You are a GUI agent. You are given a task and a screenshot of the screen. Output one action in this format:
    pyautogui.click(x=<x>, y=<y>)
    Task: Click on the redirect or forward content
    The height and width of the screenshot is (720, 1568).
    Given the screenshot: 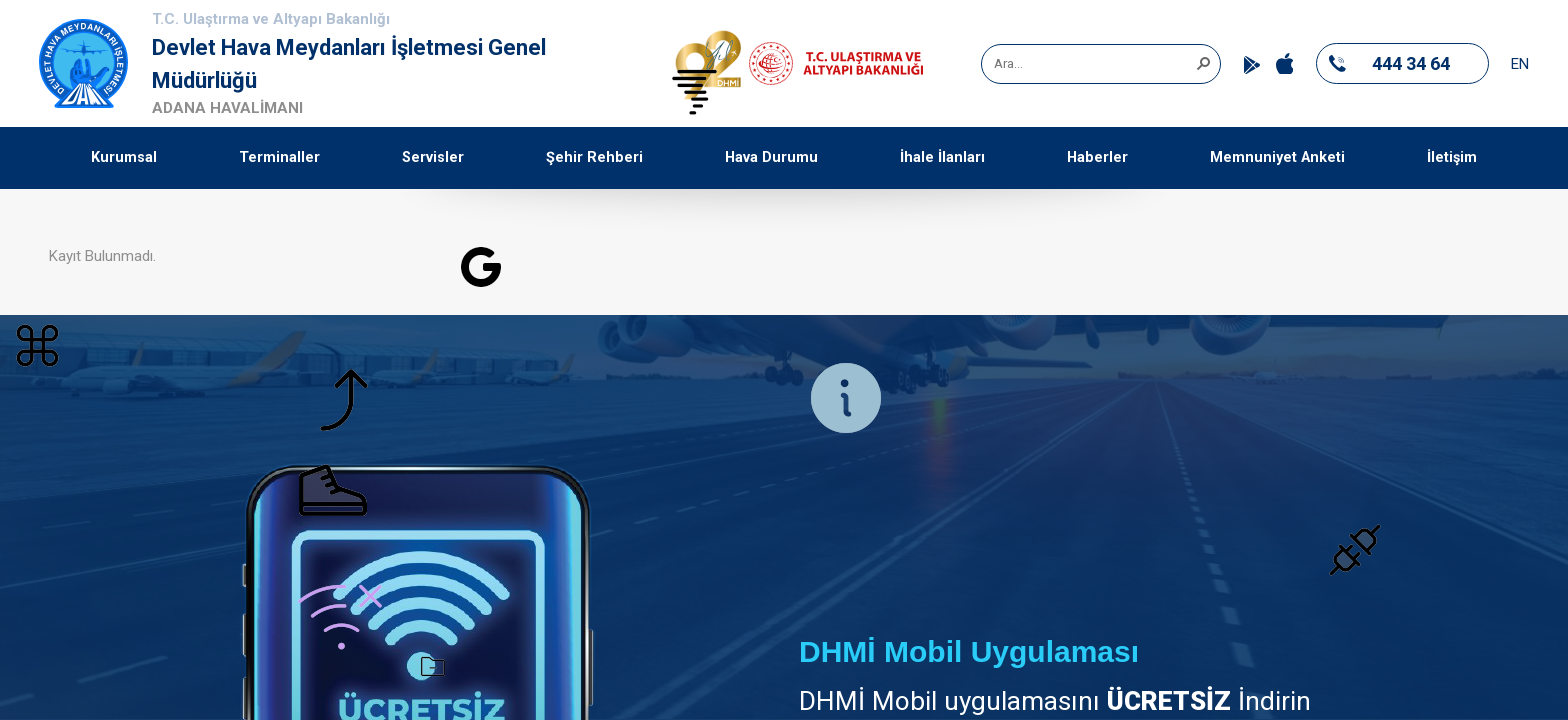 What is the action you would take?
    pyautogui.click(x=344, y=400)
    